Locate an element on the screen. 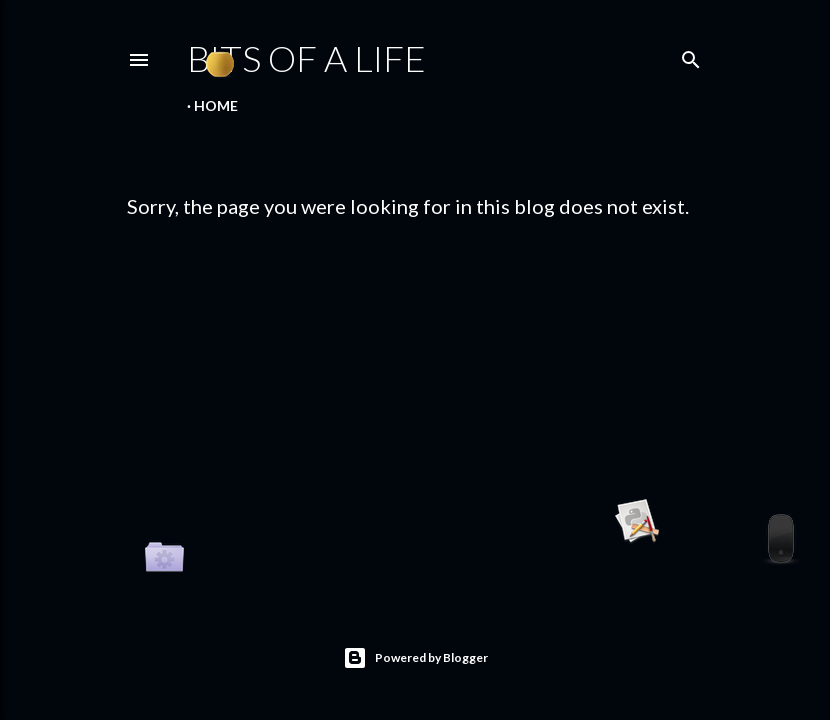  access system settings or preferences folder is located at coordinates (164, 556).